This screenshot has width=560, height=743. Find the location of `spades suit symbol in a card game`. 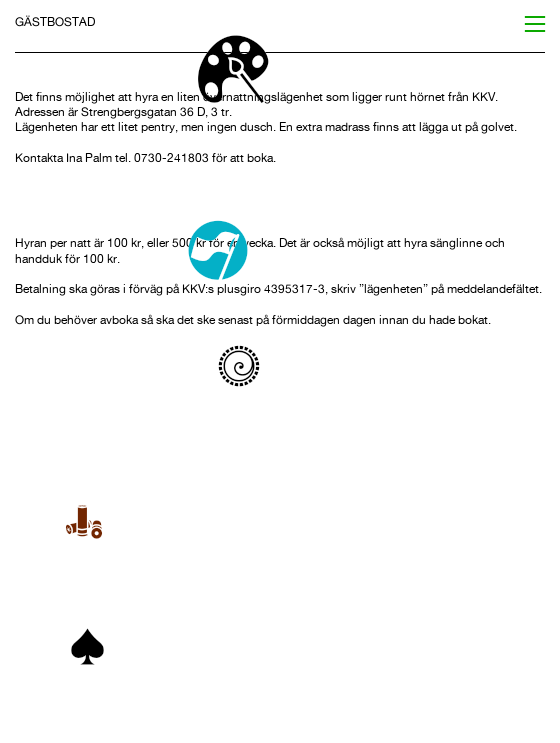

spades suit symbol in a card game is located at coordinates (87, 646).